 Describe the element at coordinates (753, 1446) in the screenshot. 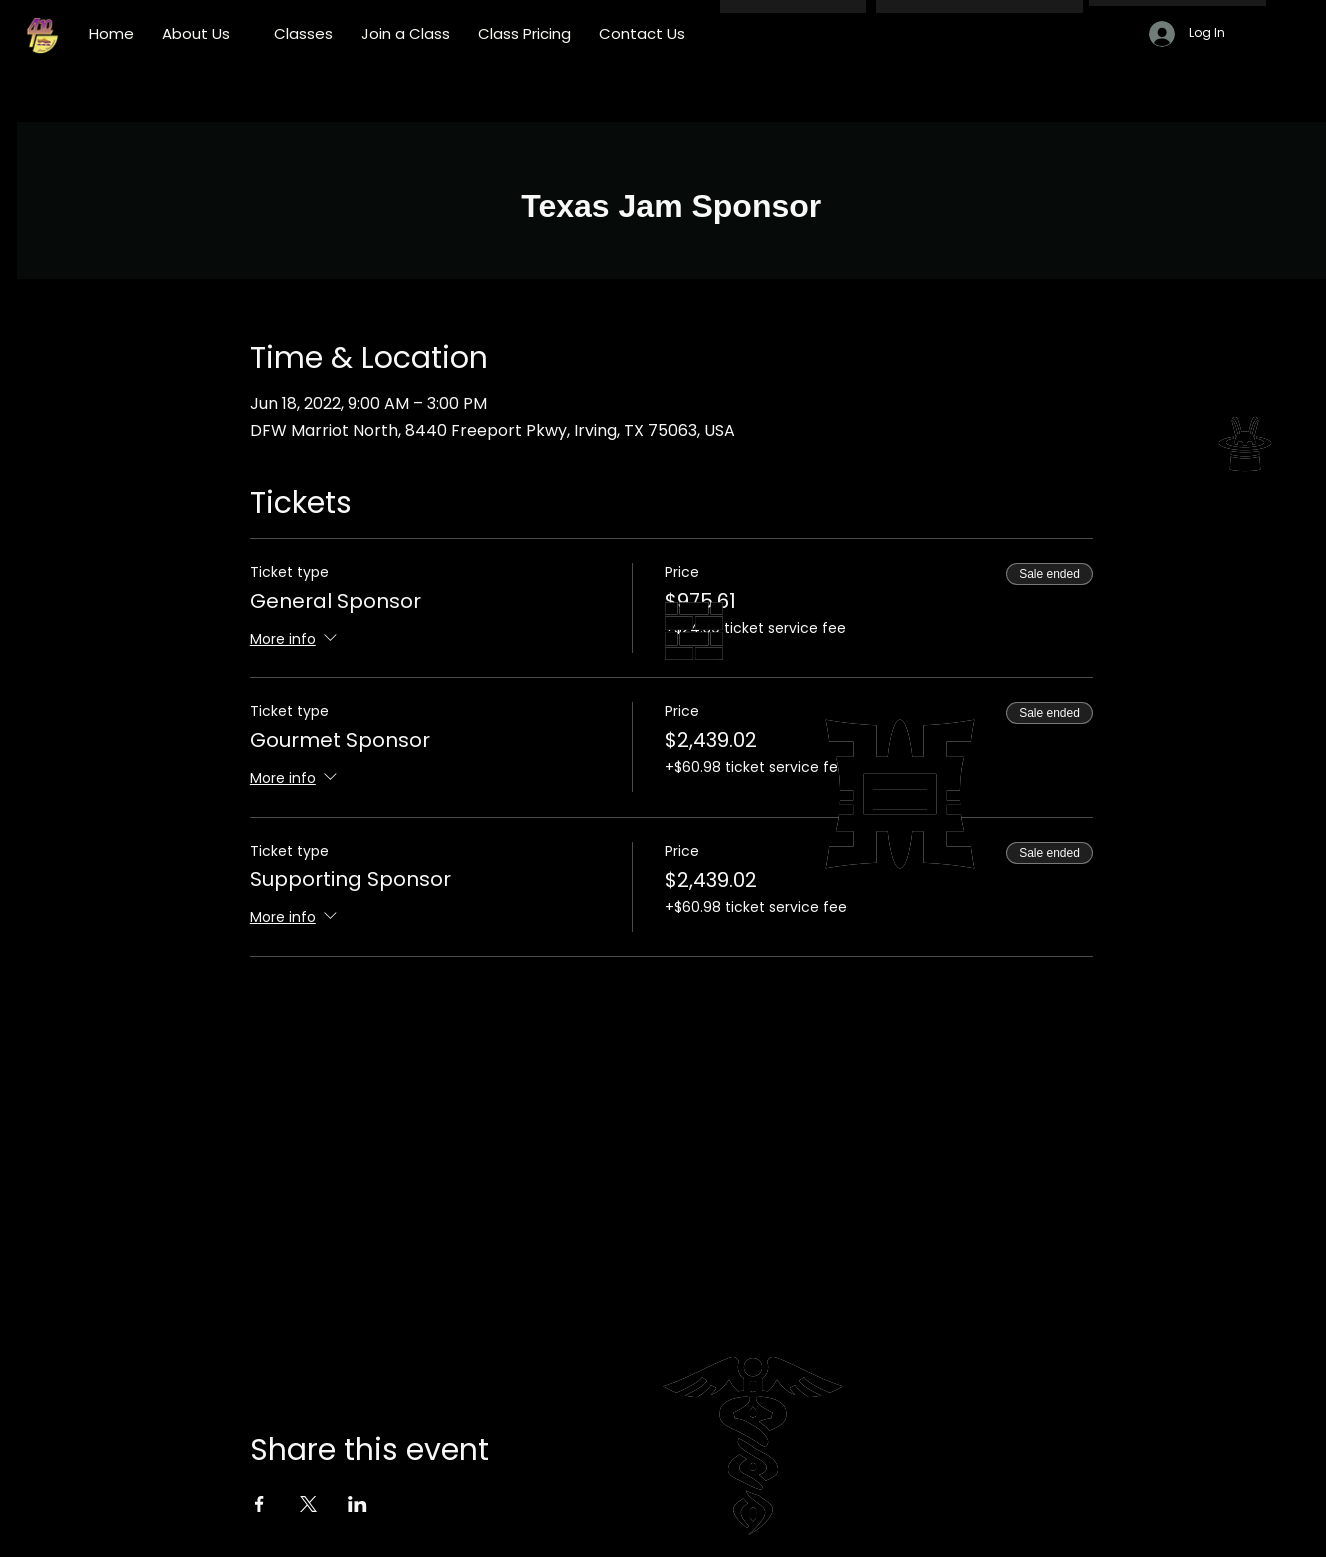

I see `access health or medical features` at that location.